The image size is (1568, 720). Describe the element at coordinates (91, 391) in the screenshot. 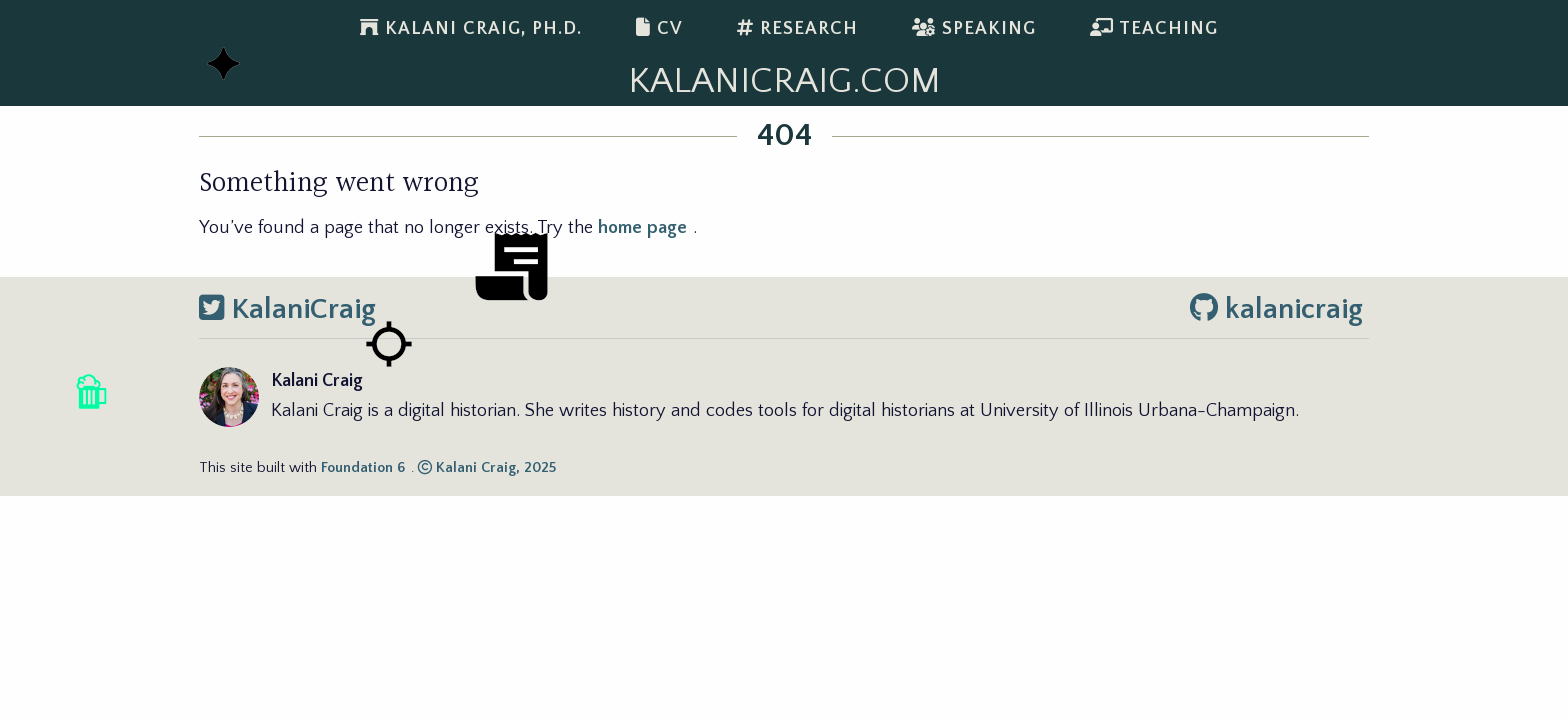

I see `view nearby bars or pubs` at that location.